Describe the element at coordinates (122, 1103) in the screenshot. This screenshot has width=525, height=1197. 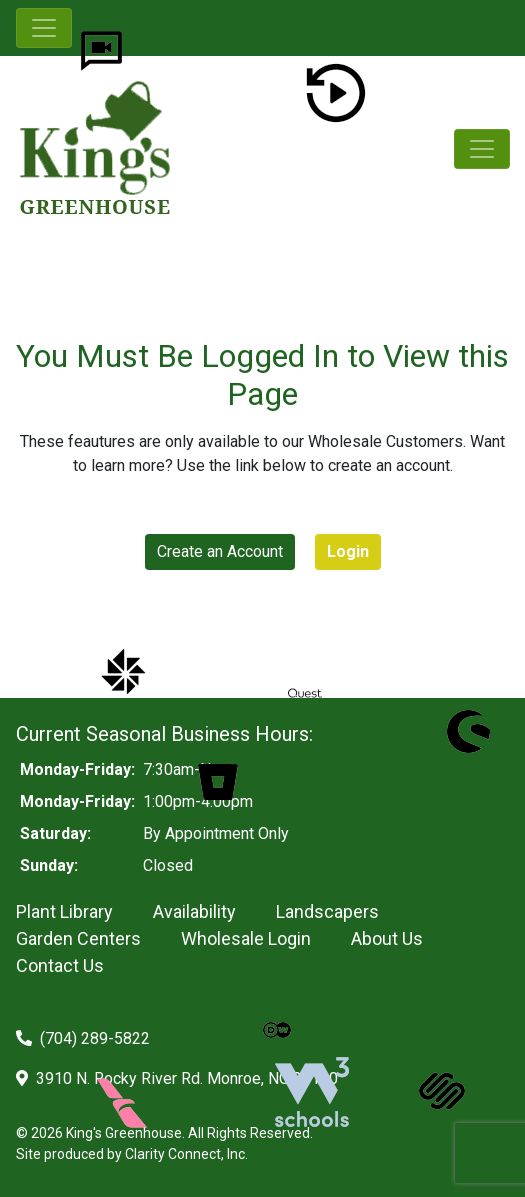
I see `open the American Airlines app` at that location.